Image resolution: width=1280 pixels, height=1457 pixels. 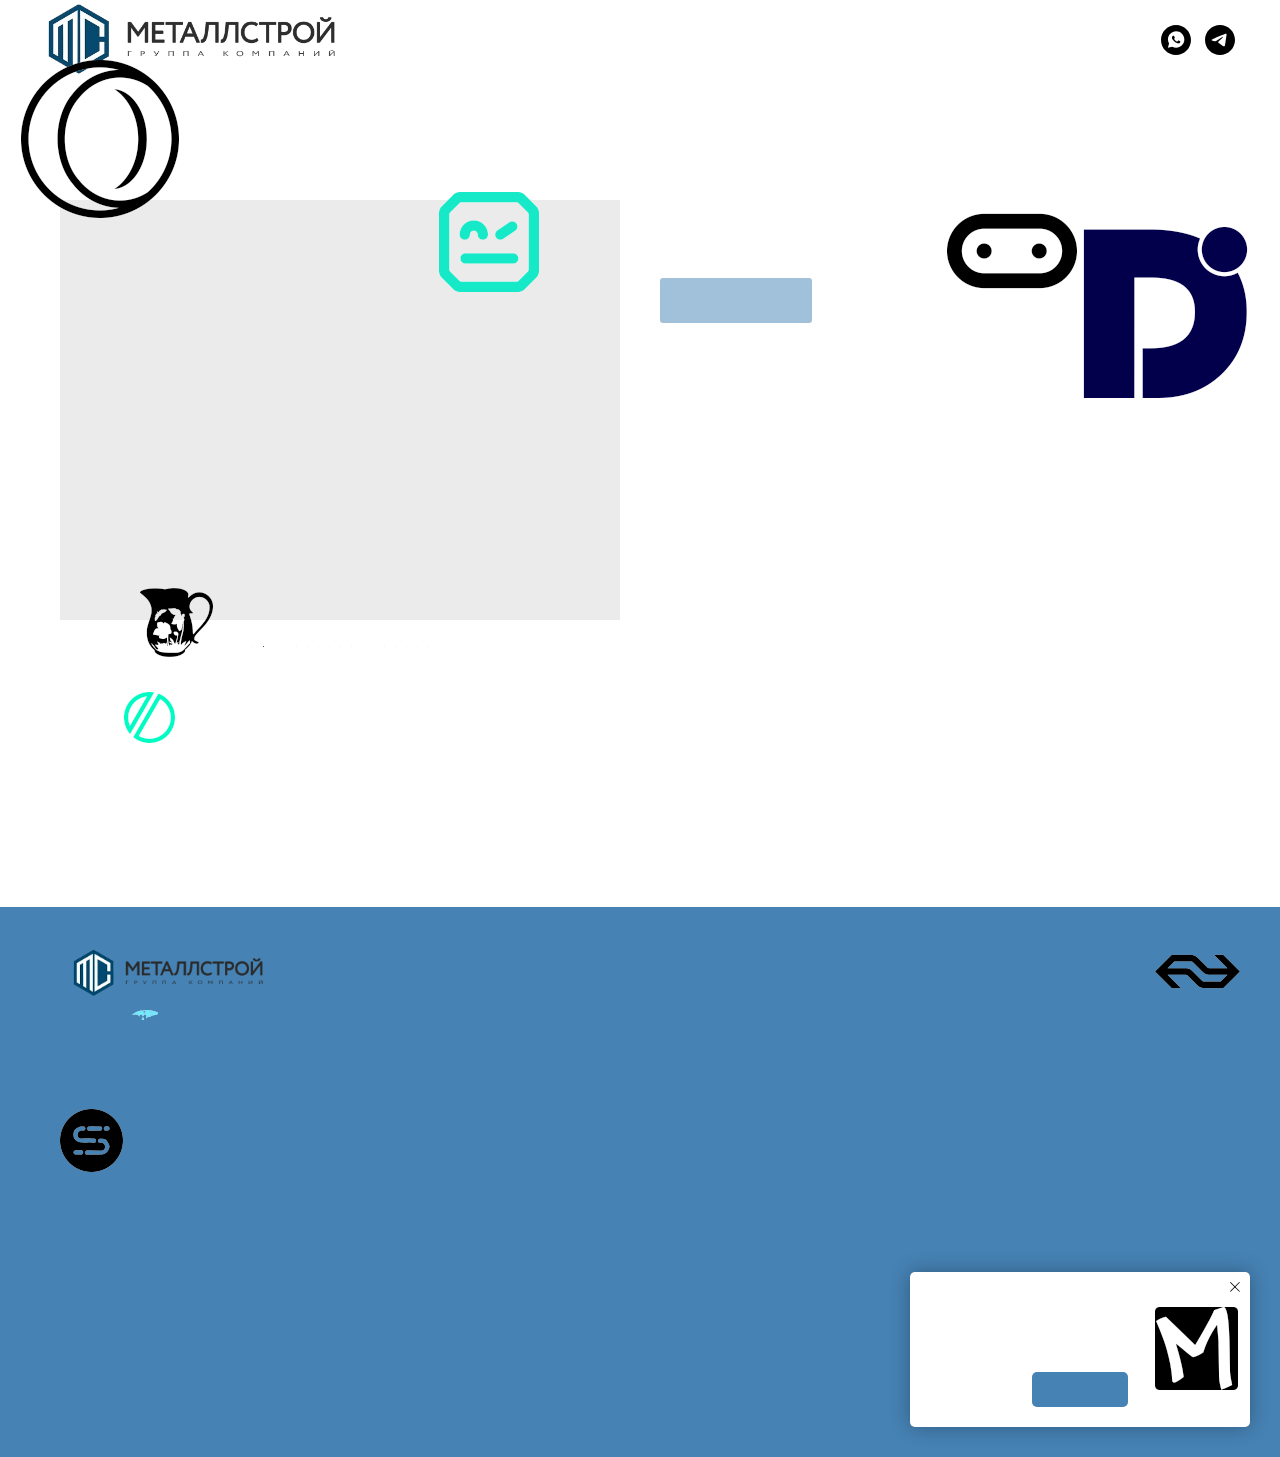 What do you see at coordinates (100, 139) in the screenshot?
I see `open Opera GX browser` at bounding box center [100, 139].